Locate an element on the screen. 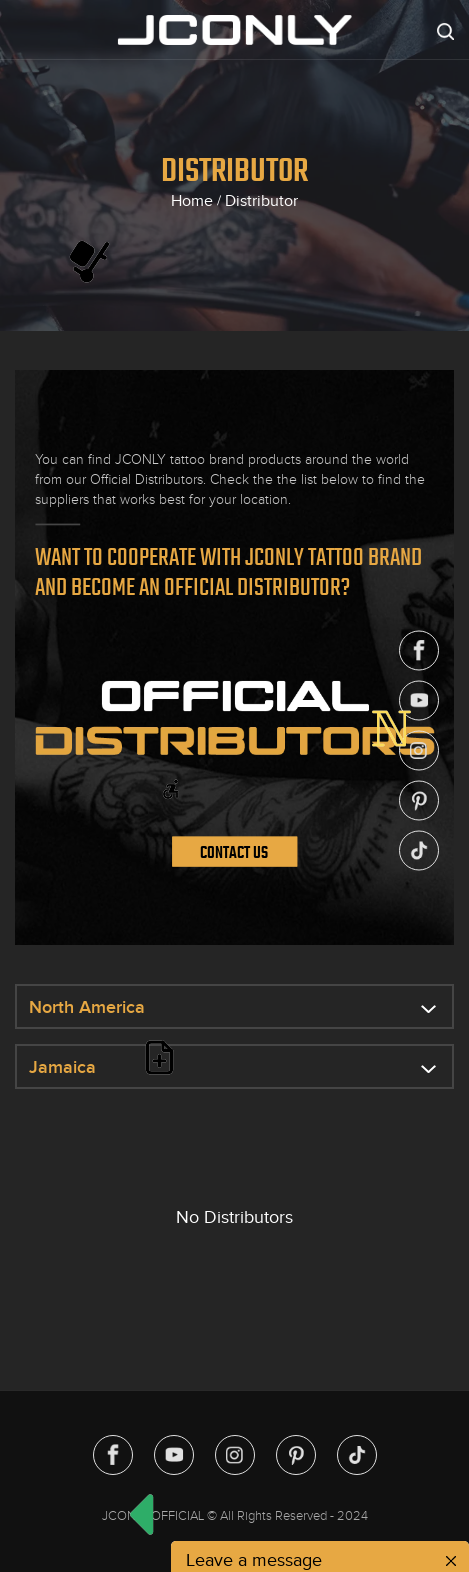 This screenshot has width=469, height=1572. go back to the previous screen is located at coordinates (144, 1514).